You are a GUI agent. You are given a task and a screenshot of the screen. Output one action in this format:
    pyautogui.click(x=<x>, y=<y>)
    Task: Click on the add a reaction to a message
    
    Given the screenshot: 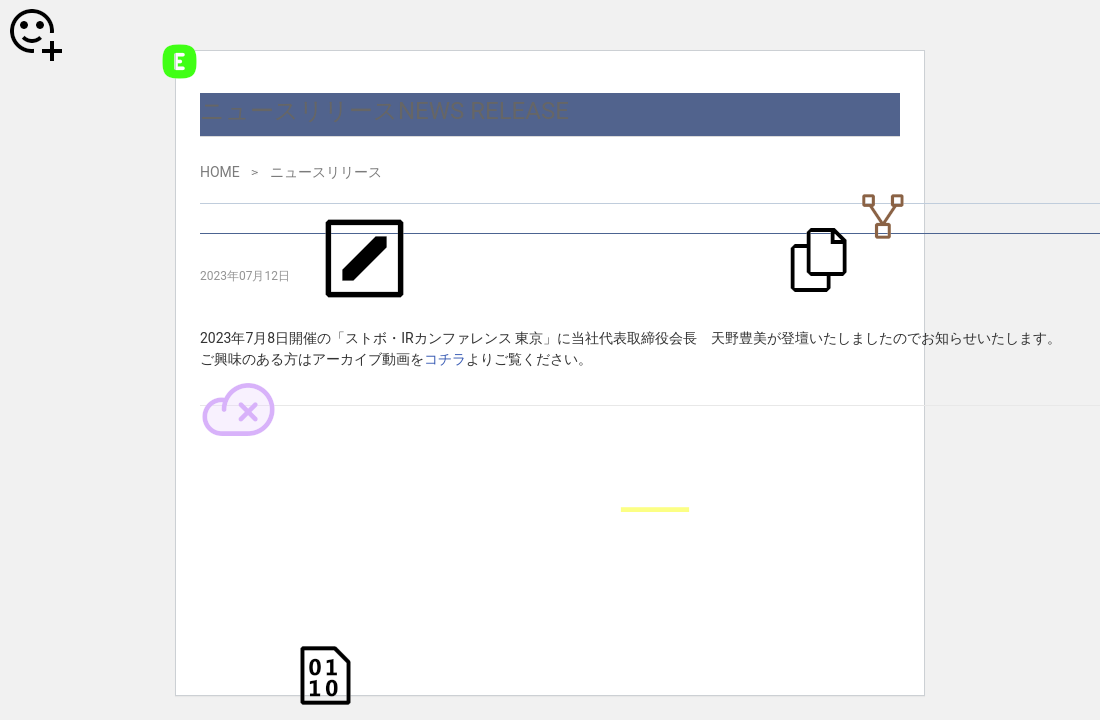 What is the action you would take?
    pyautogui.click(x=34, y=33)
    